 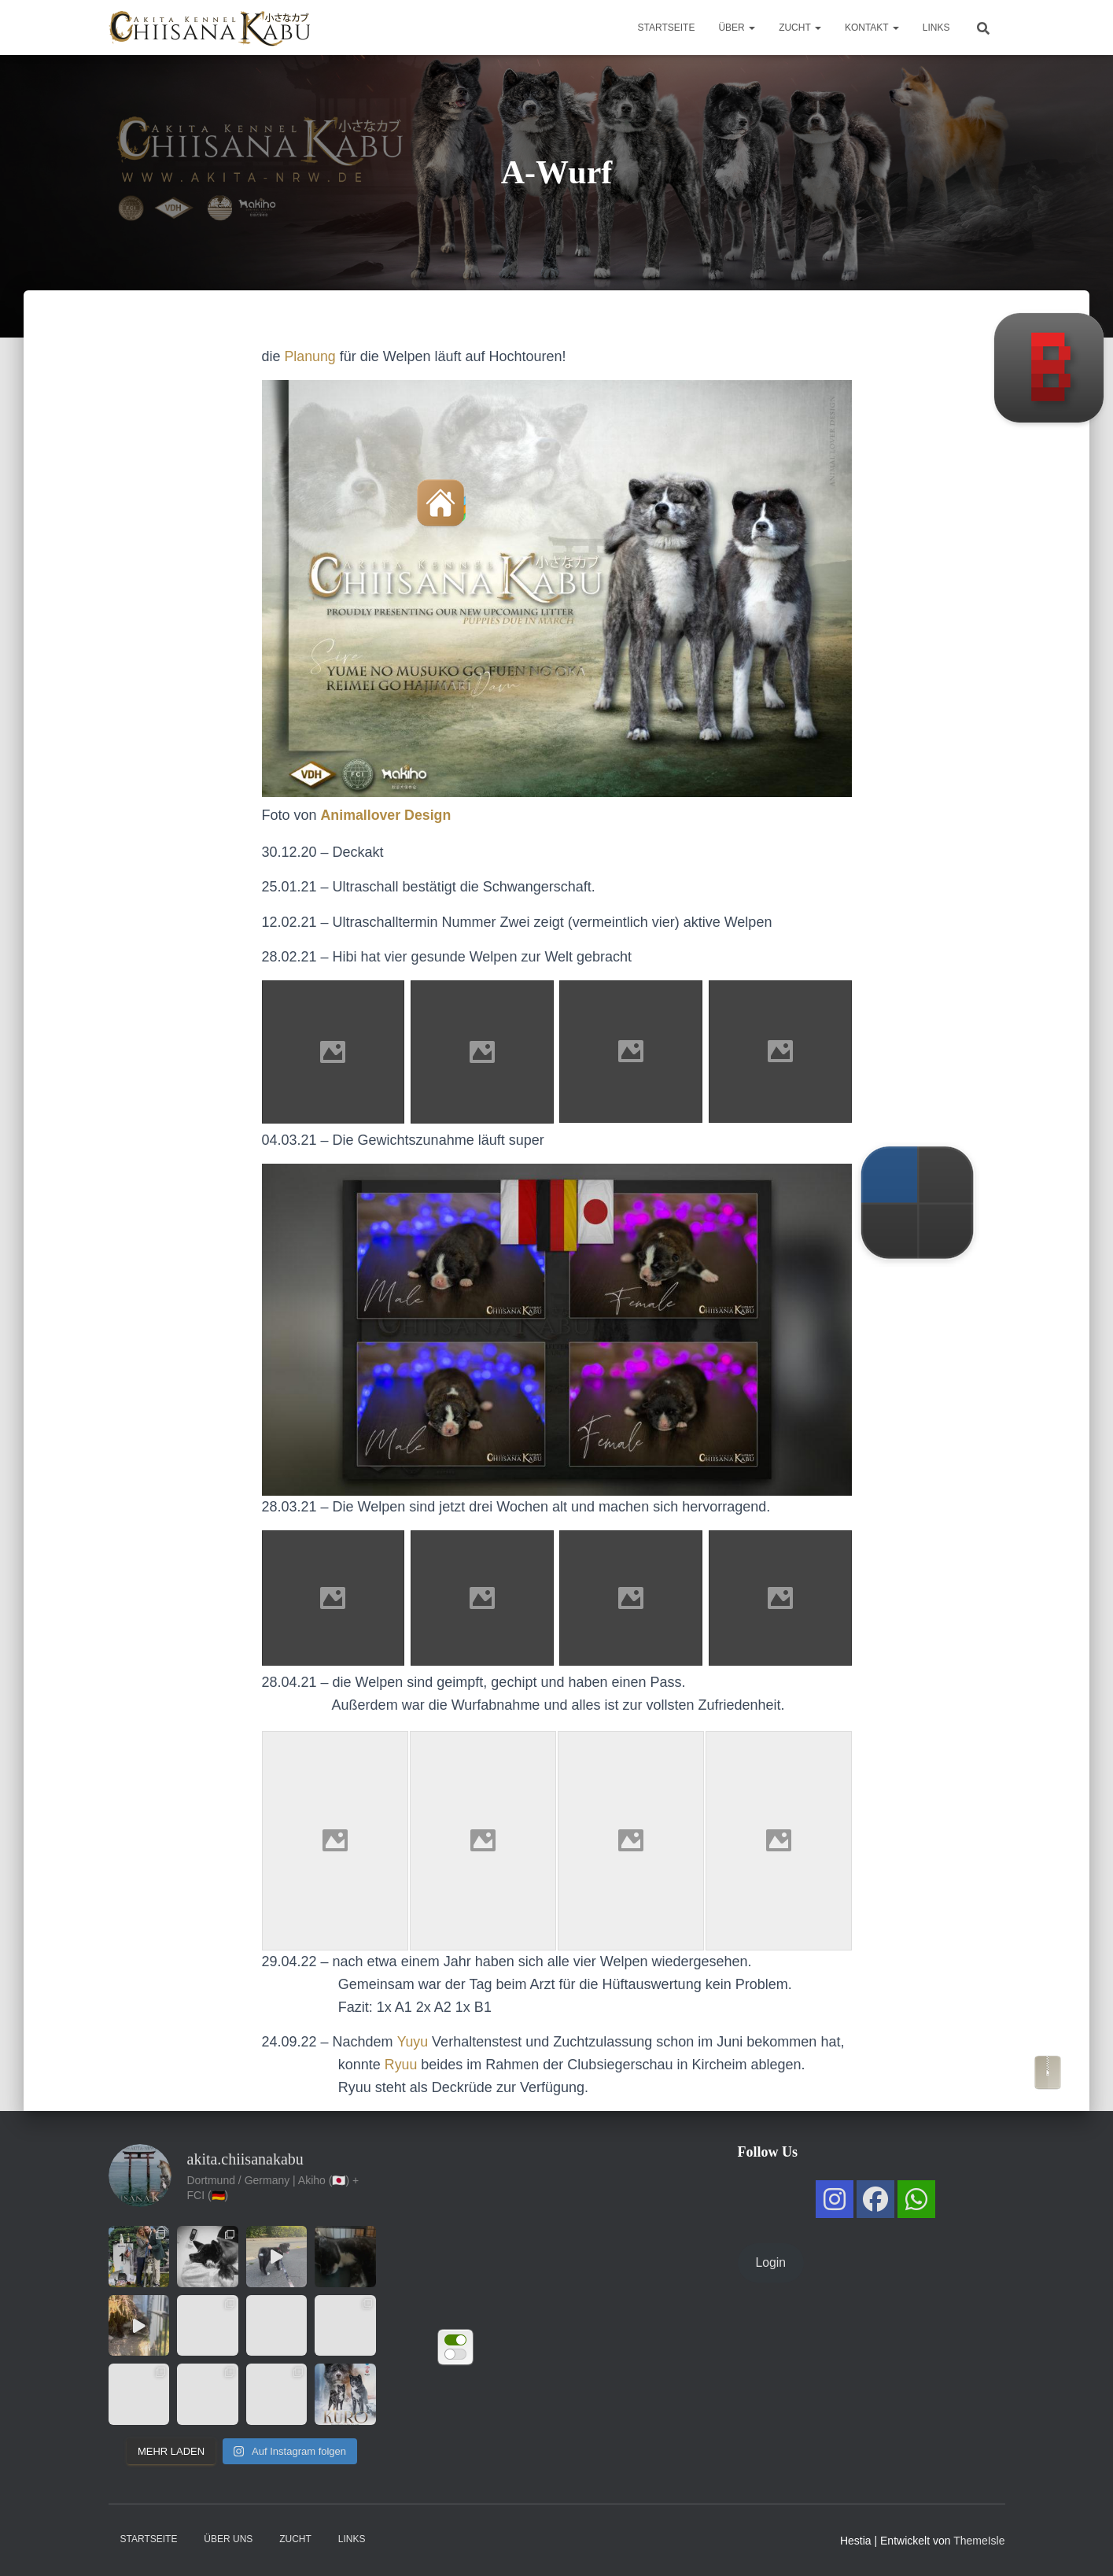 I want to click on open desktop preferences or settings, so click(x=455, y=2347).